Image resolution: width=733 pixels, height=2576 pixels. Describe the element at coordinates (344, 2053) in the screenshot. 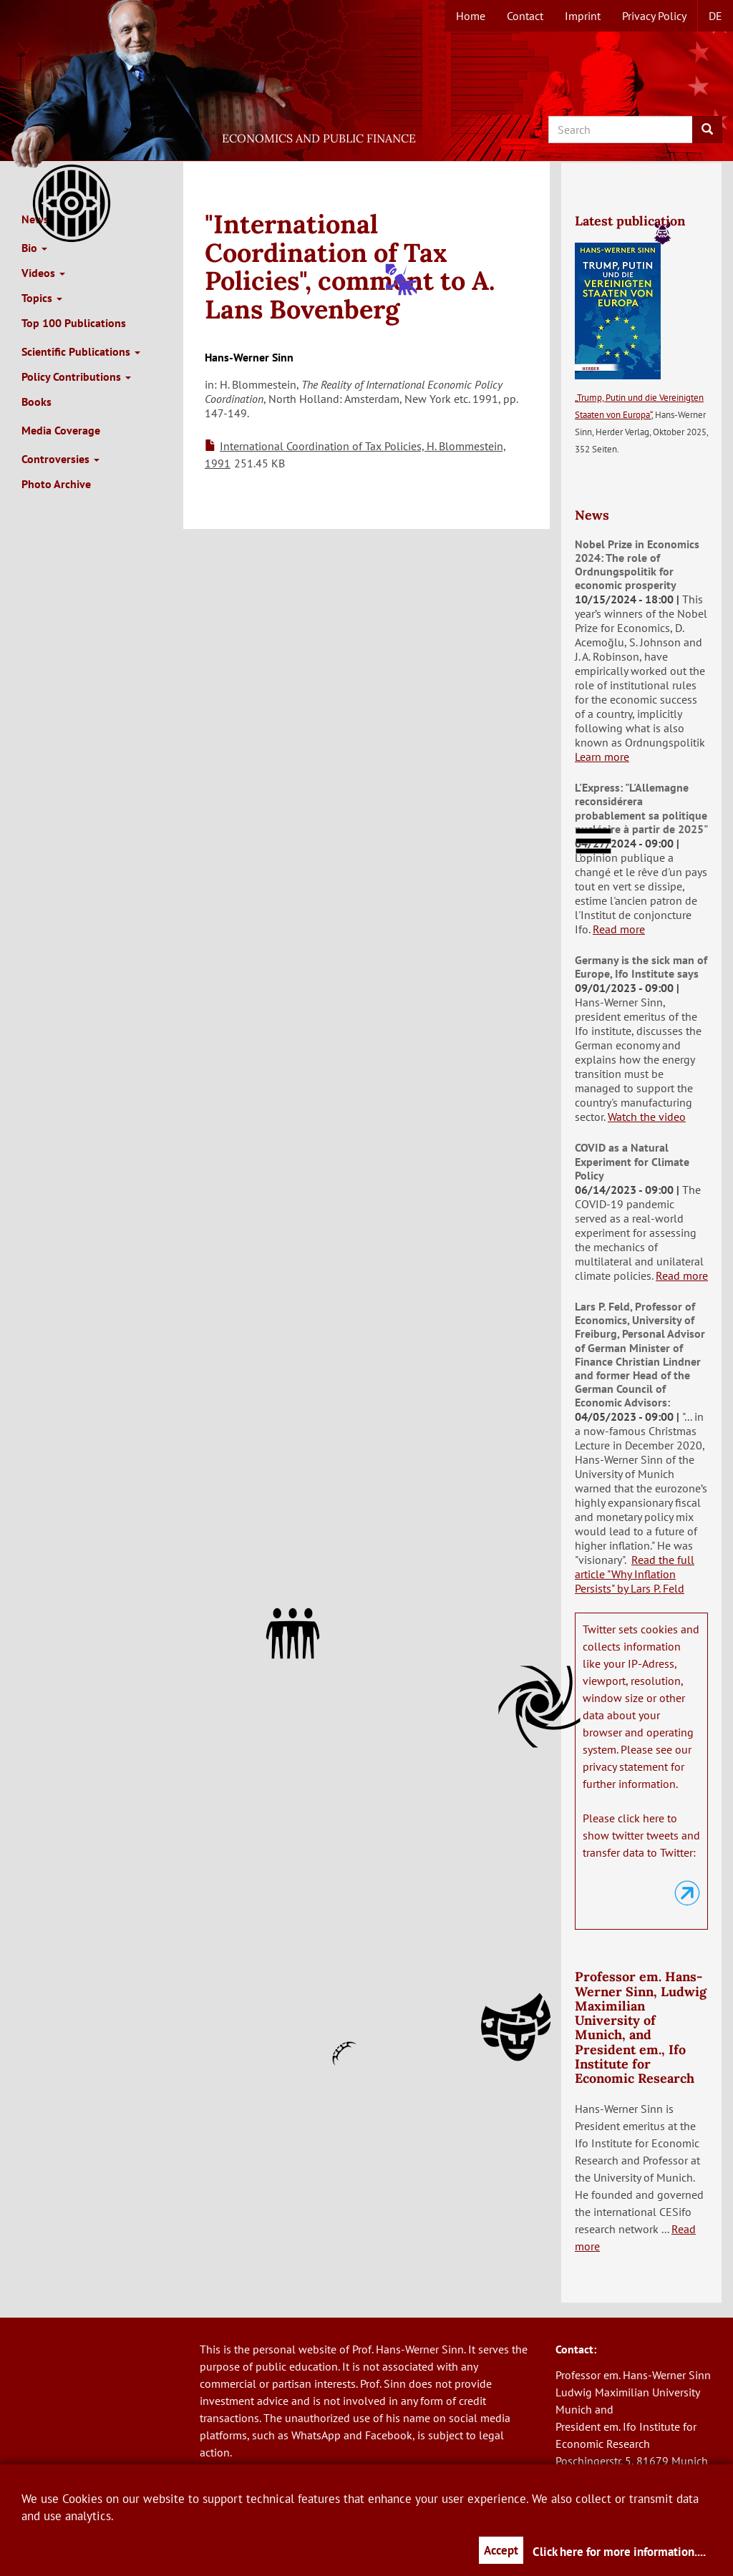

I see `select the bat'leth weapon in a game inventory` at that location.